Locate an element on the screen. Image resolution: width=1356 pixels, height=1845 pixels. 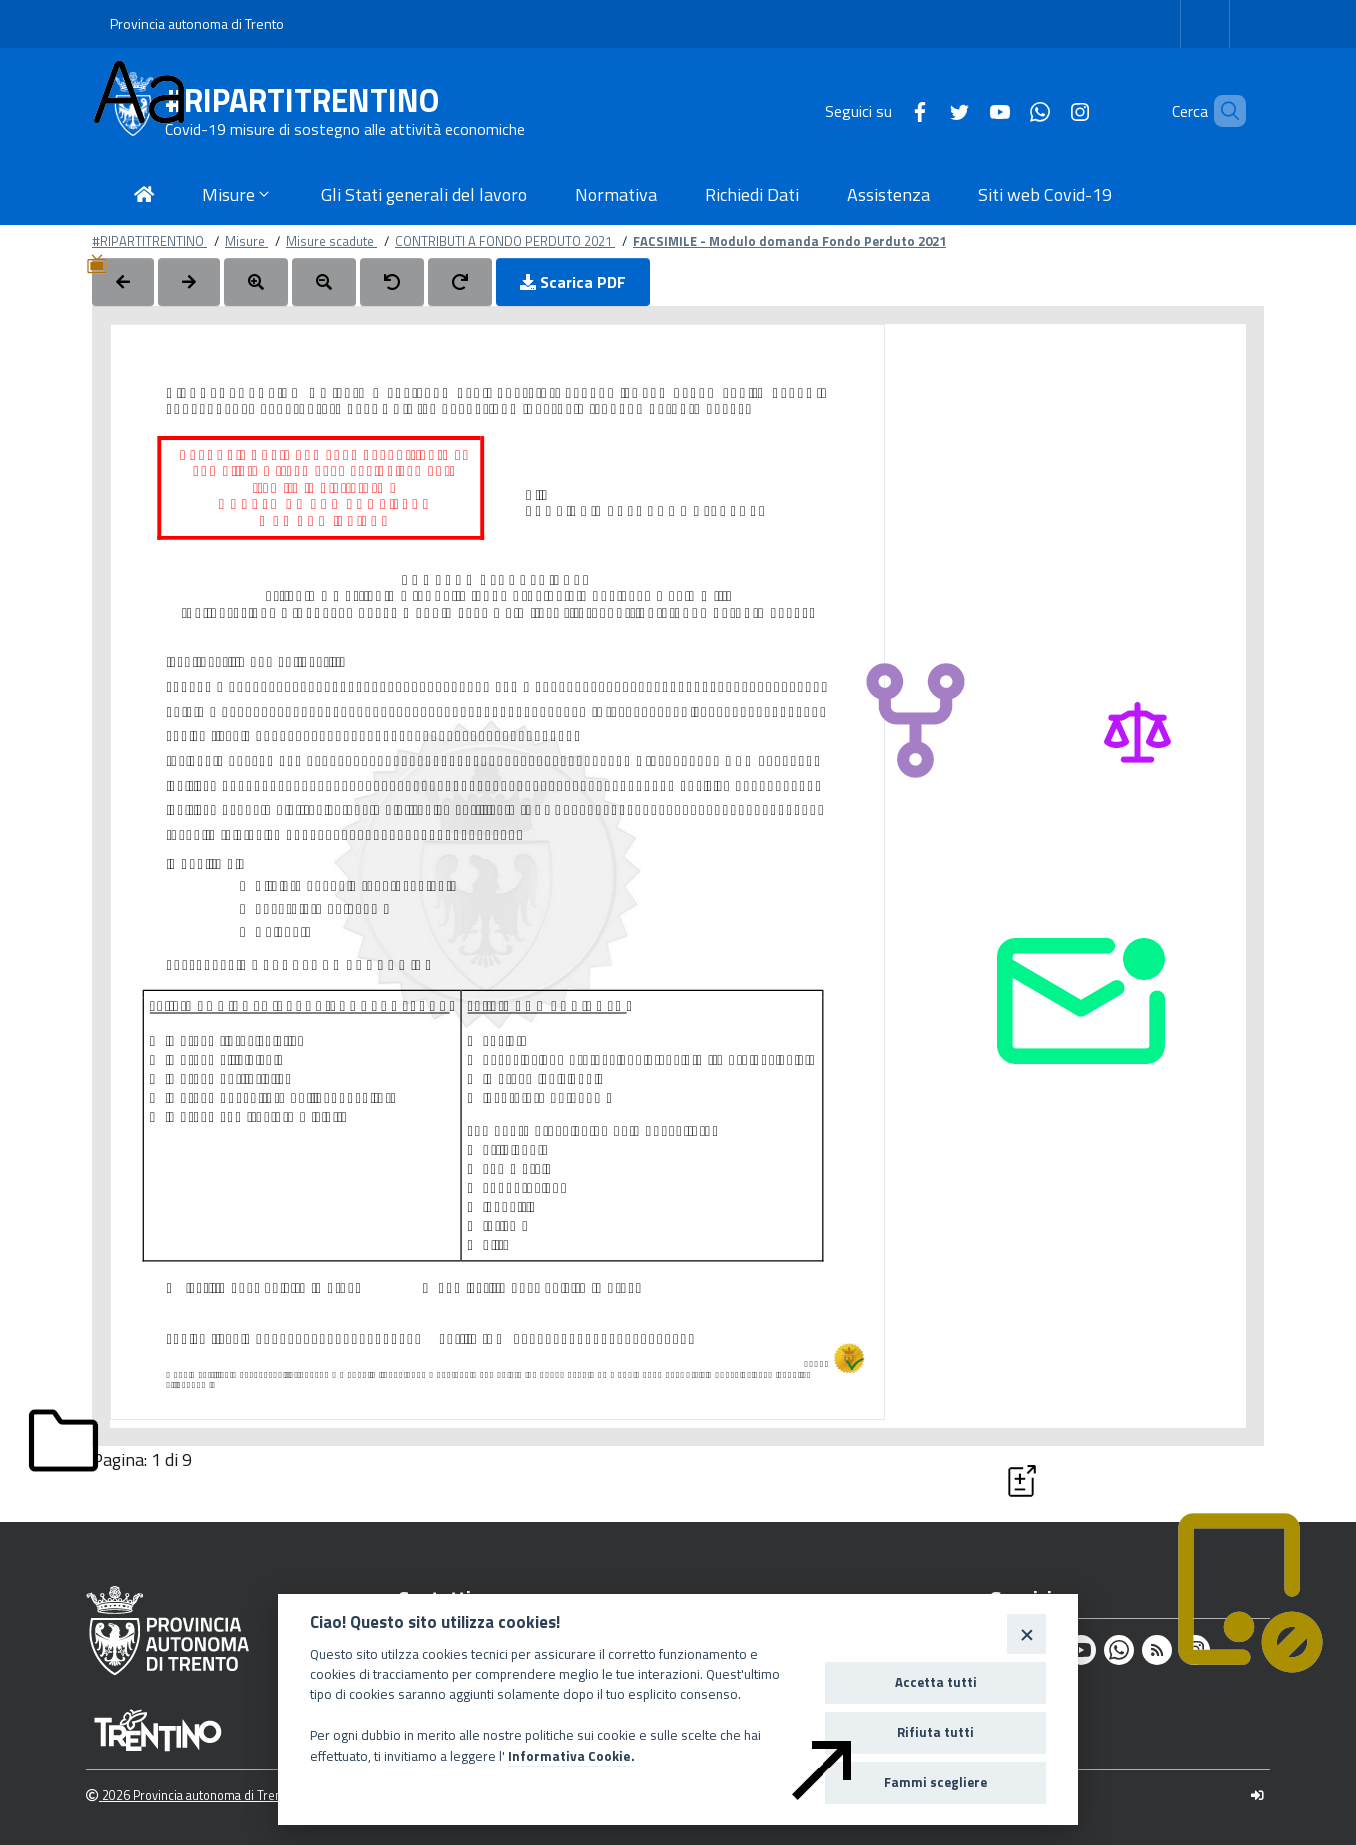
fork this repository is located at coordinates (915, 720).